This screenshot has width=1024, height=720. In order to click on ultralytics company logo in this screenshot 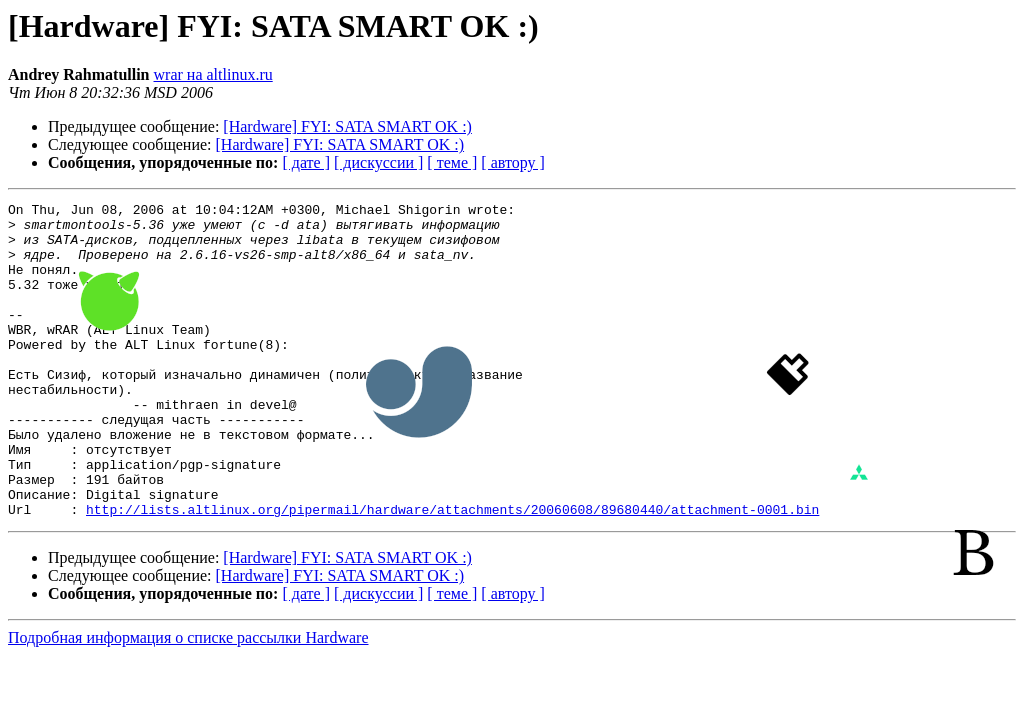, I will do `click(419, 392)`.